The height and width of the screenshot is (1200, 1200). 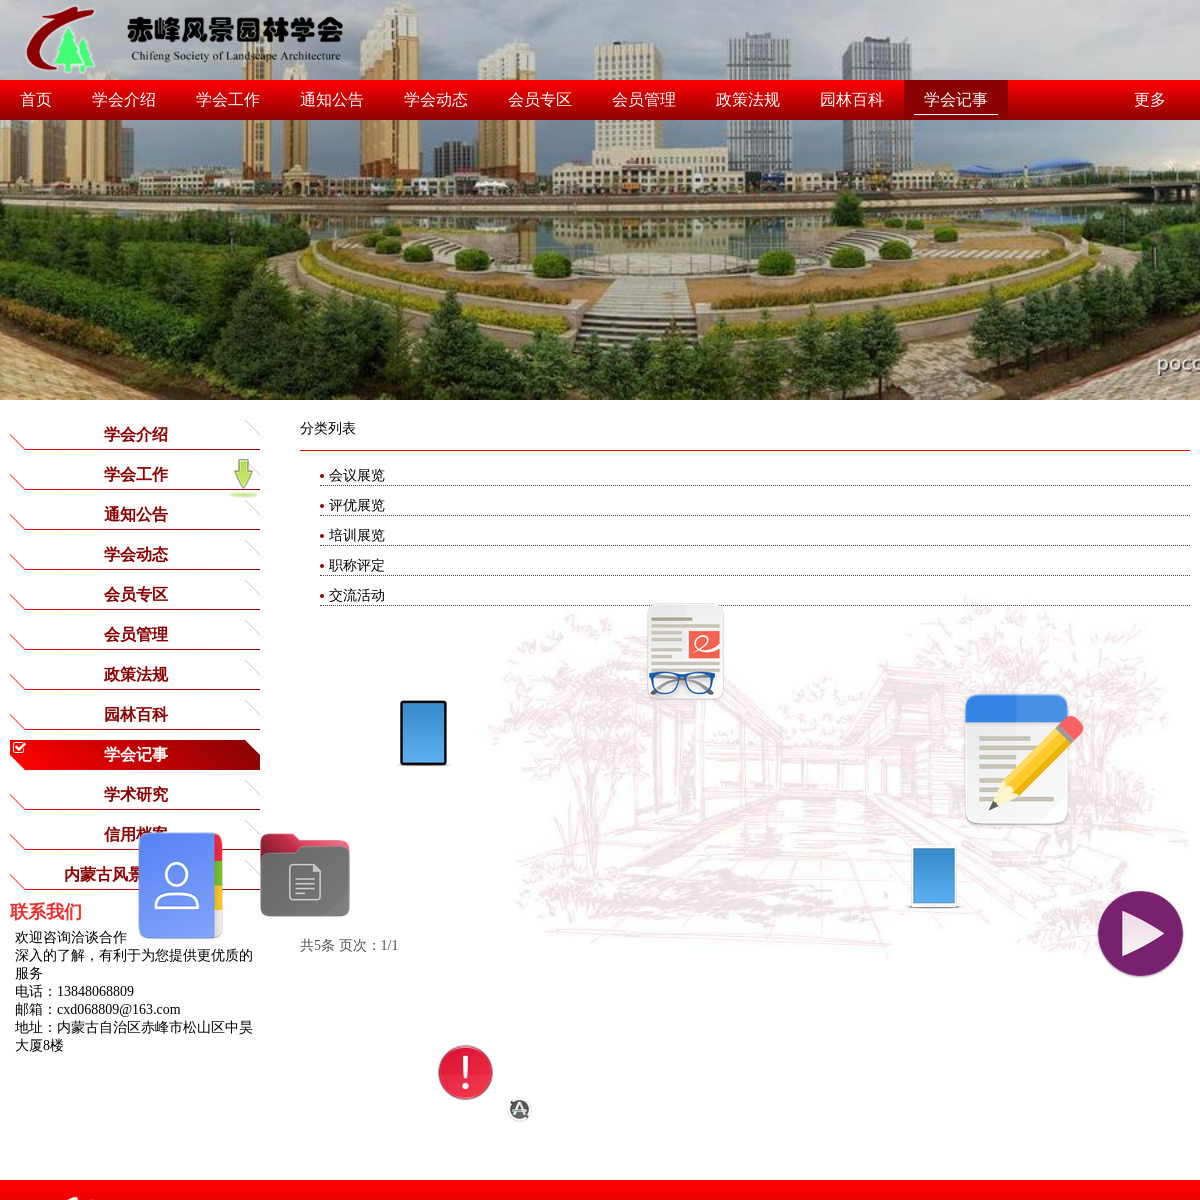 I want to click on iPad Air device connected, so click(x=423, y=733).